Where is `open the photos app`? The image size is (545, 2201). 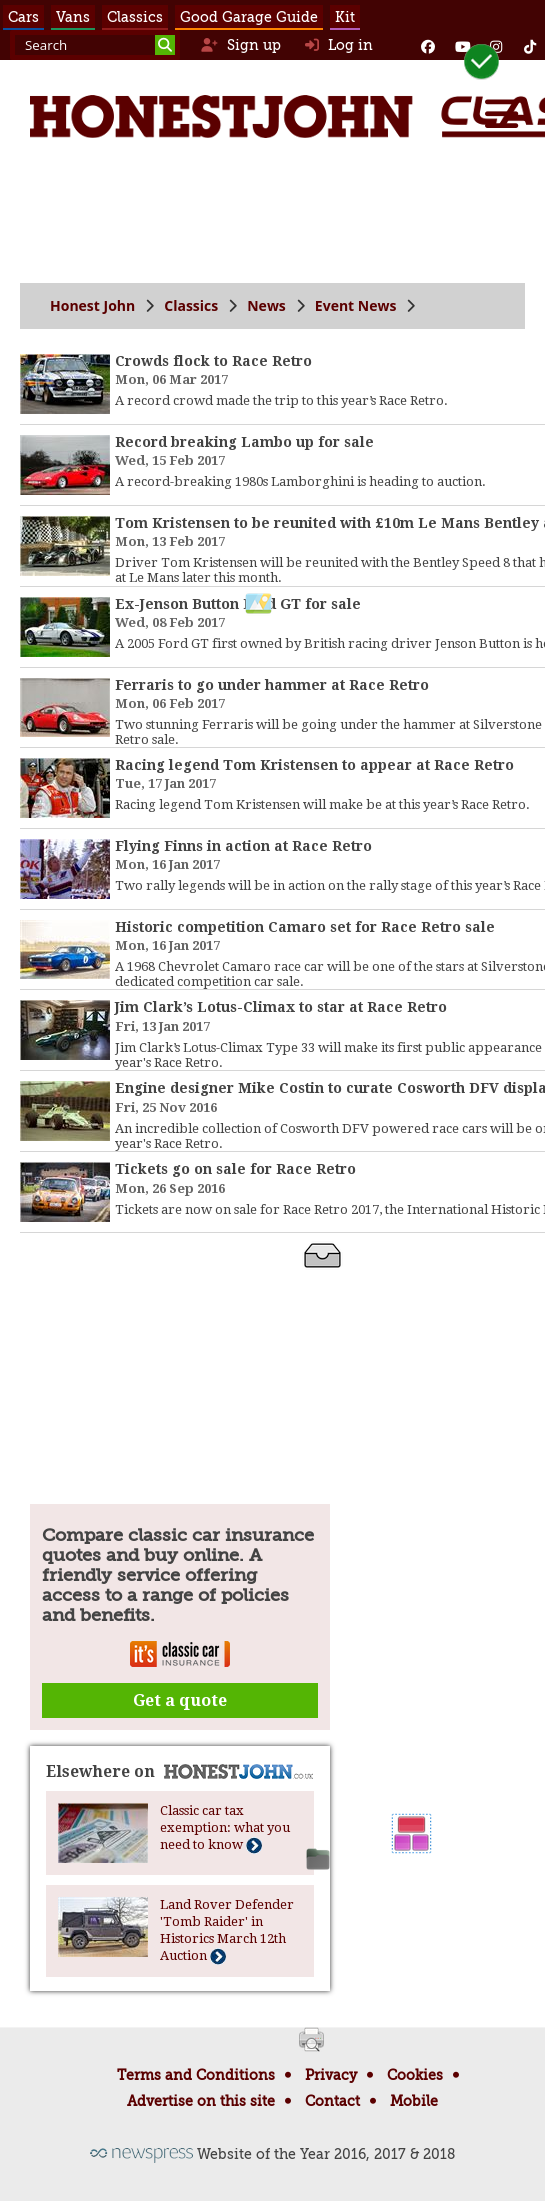 open the photos app is located at coordinates (258, 603).